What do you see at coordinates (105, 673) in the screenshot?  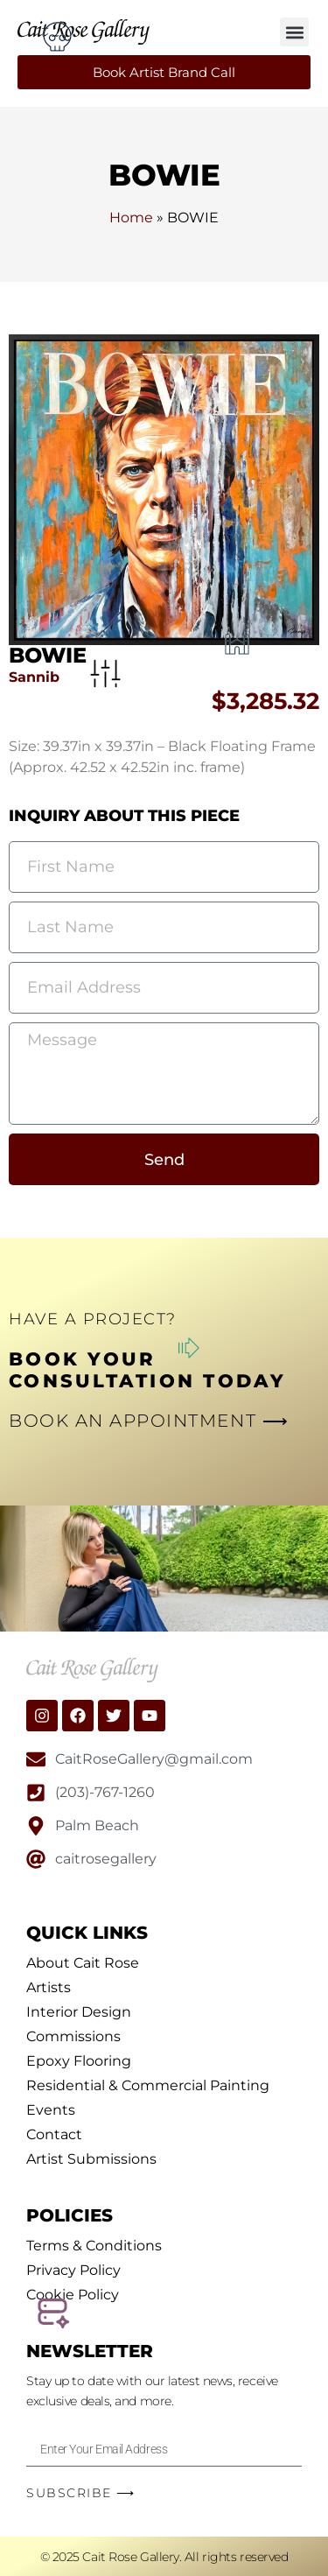 I see `adjust settings or preferences` at bounding box center [105, 673].